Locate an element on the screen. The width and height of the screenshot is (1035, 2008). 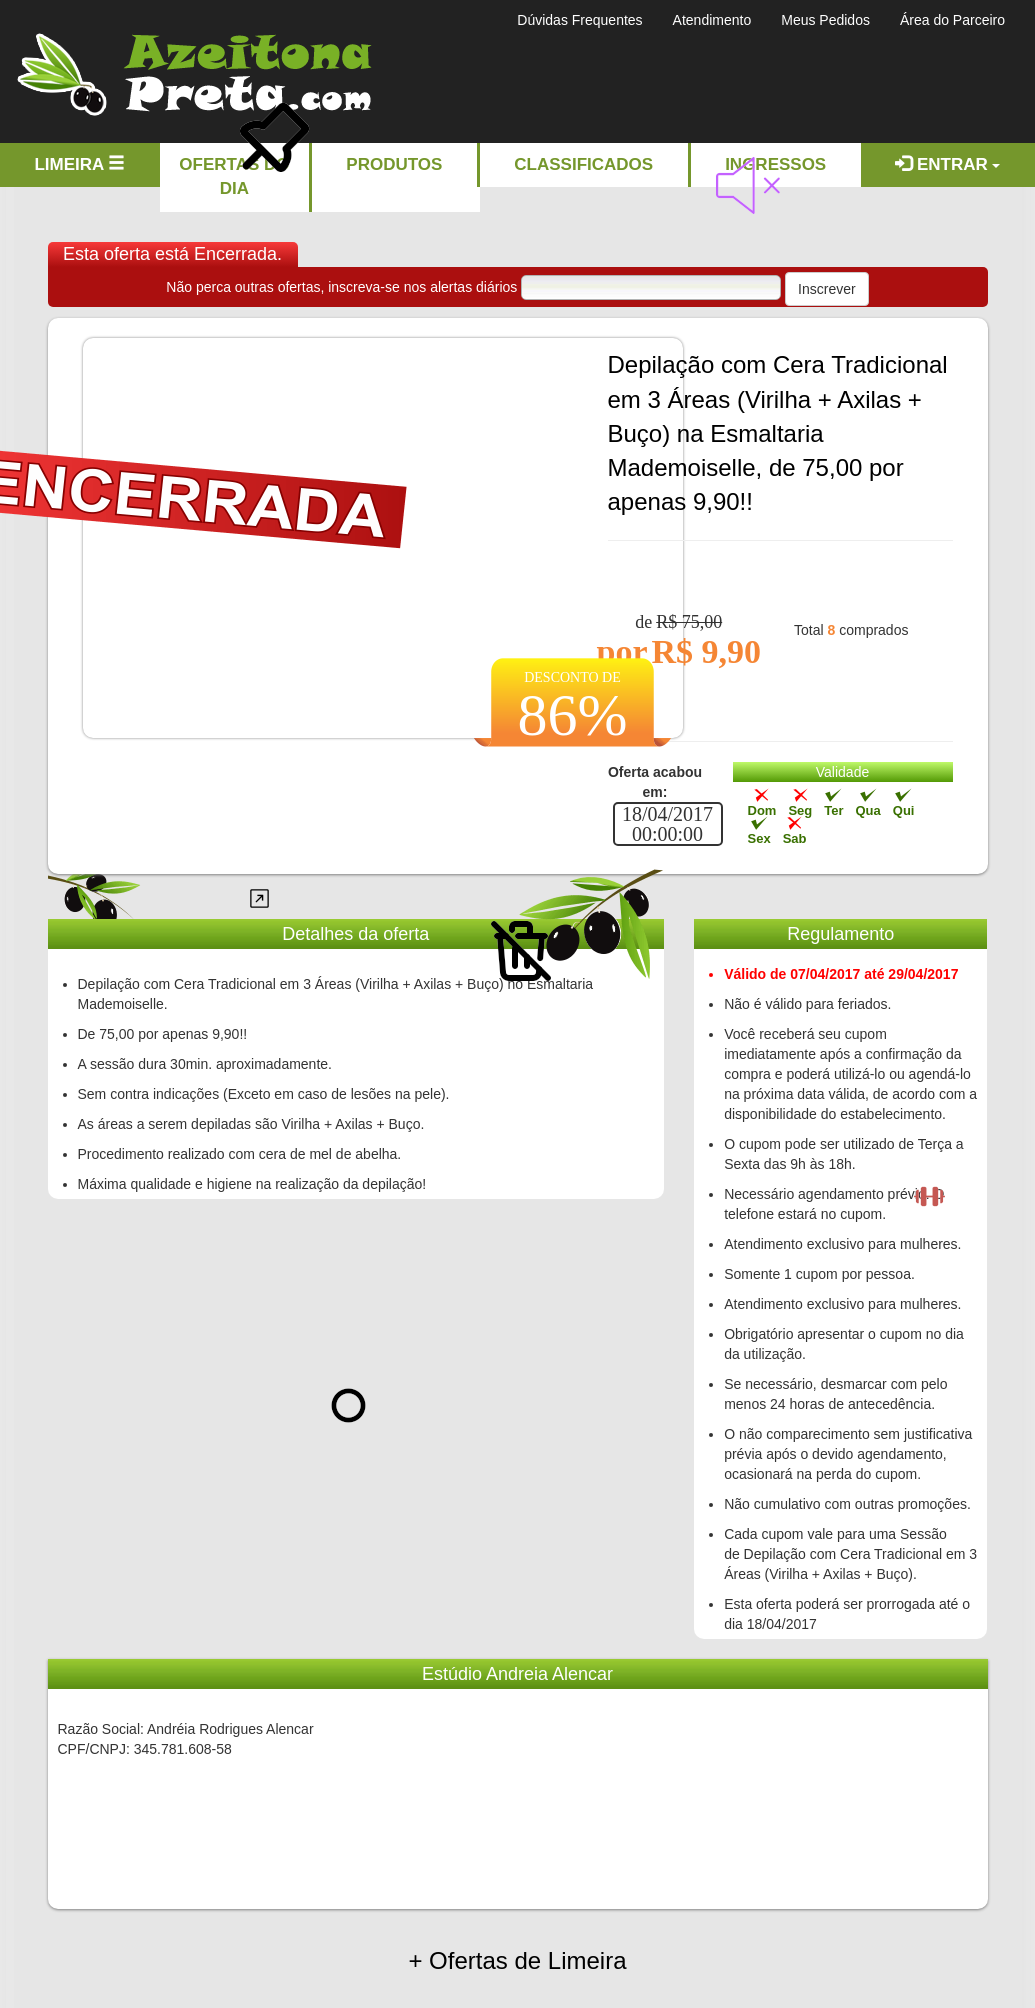
open link in new window is located at coordinates (259, 898).